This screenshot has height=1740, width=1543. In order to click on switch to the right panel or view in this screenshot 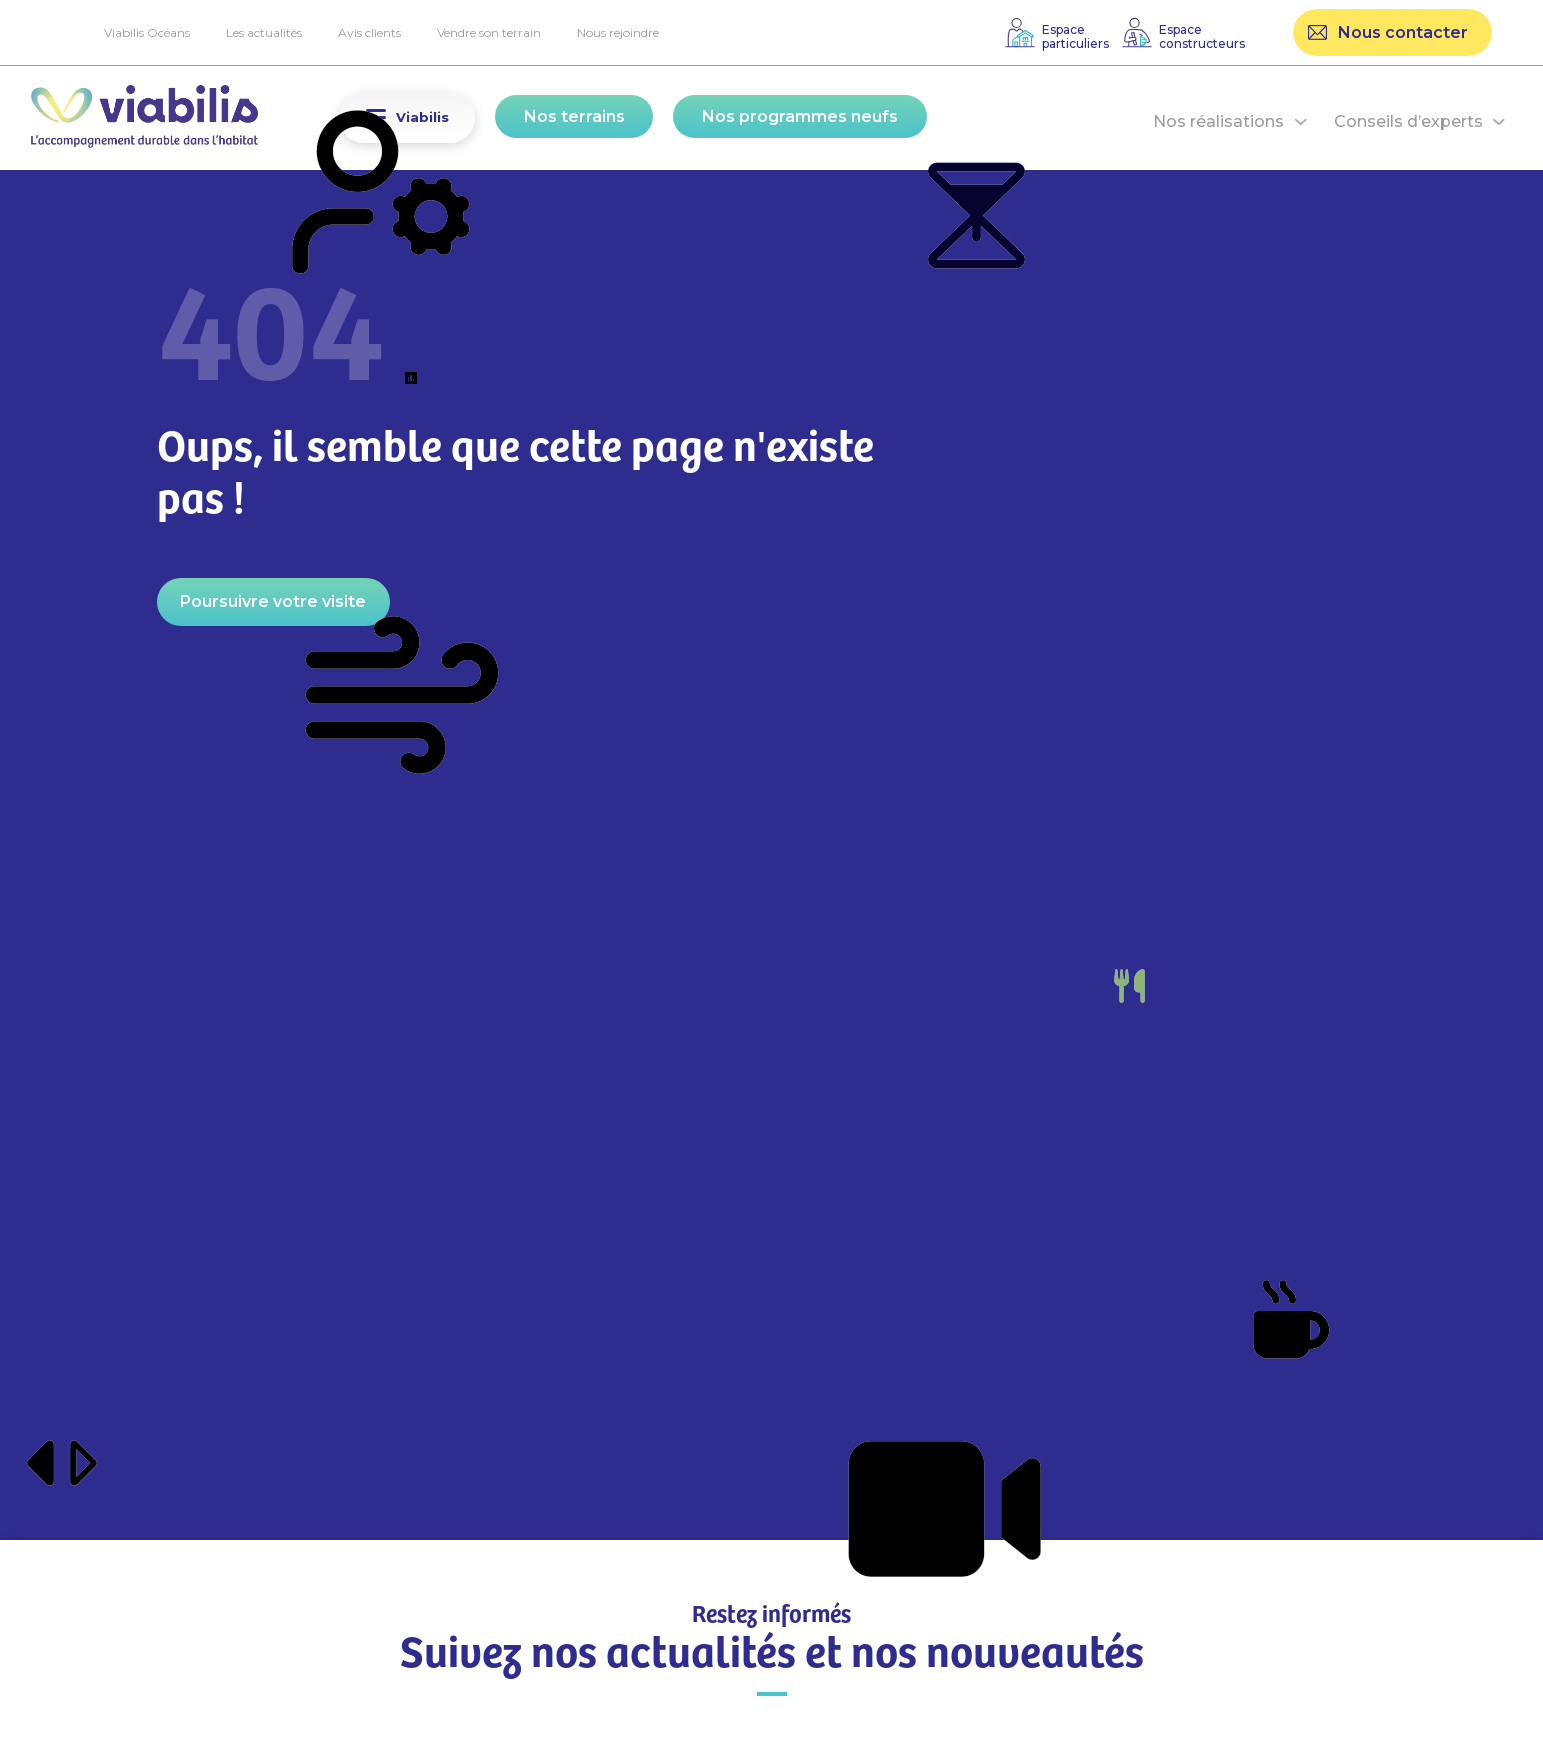, I will do `click(62, 1463)`.